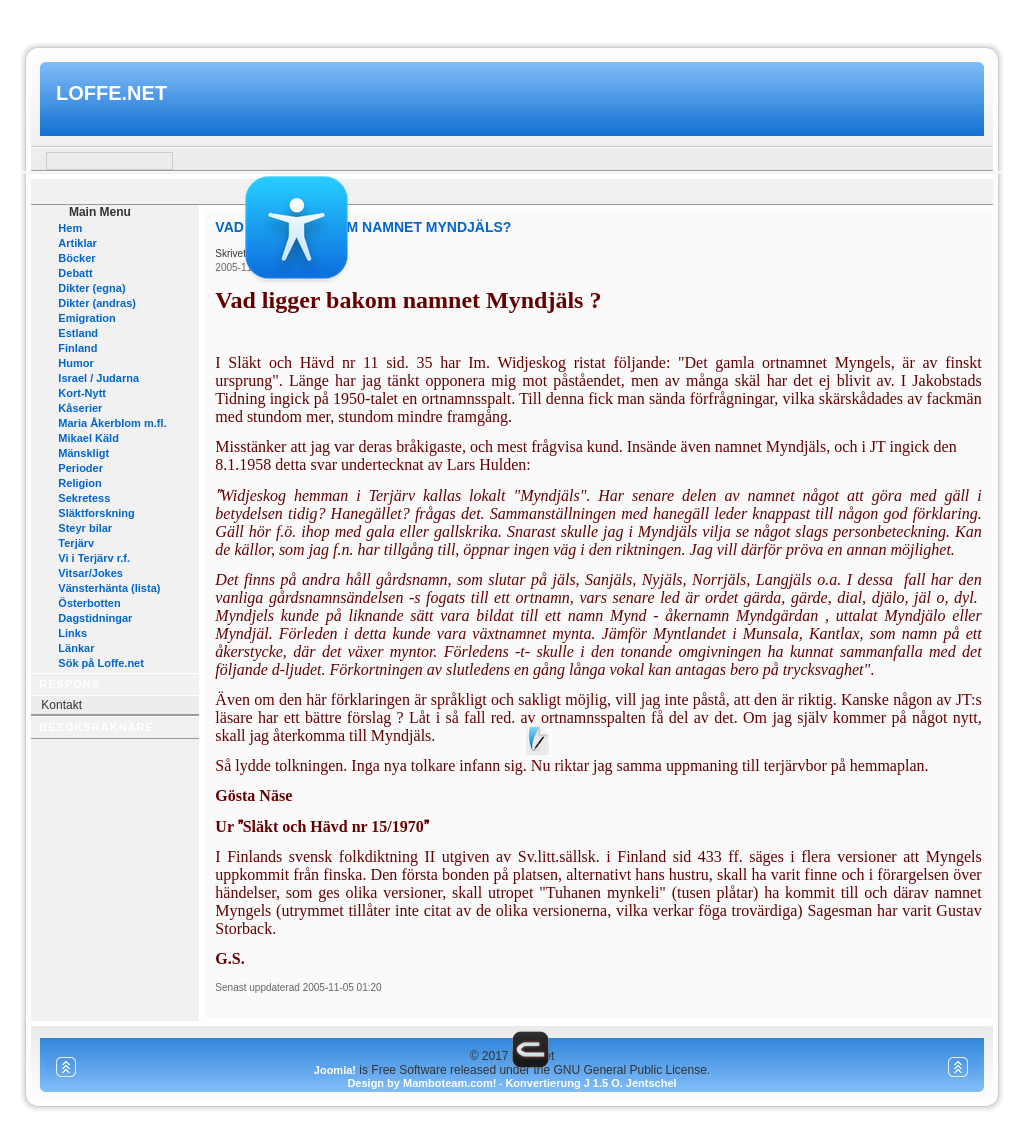  Describe the element at coordinates (522, 741) in the screenshot. I see `a scribus document file` at that location.